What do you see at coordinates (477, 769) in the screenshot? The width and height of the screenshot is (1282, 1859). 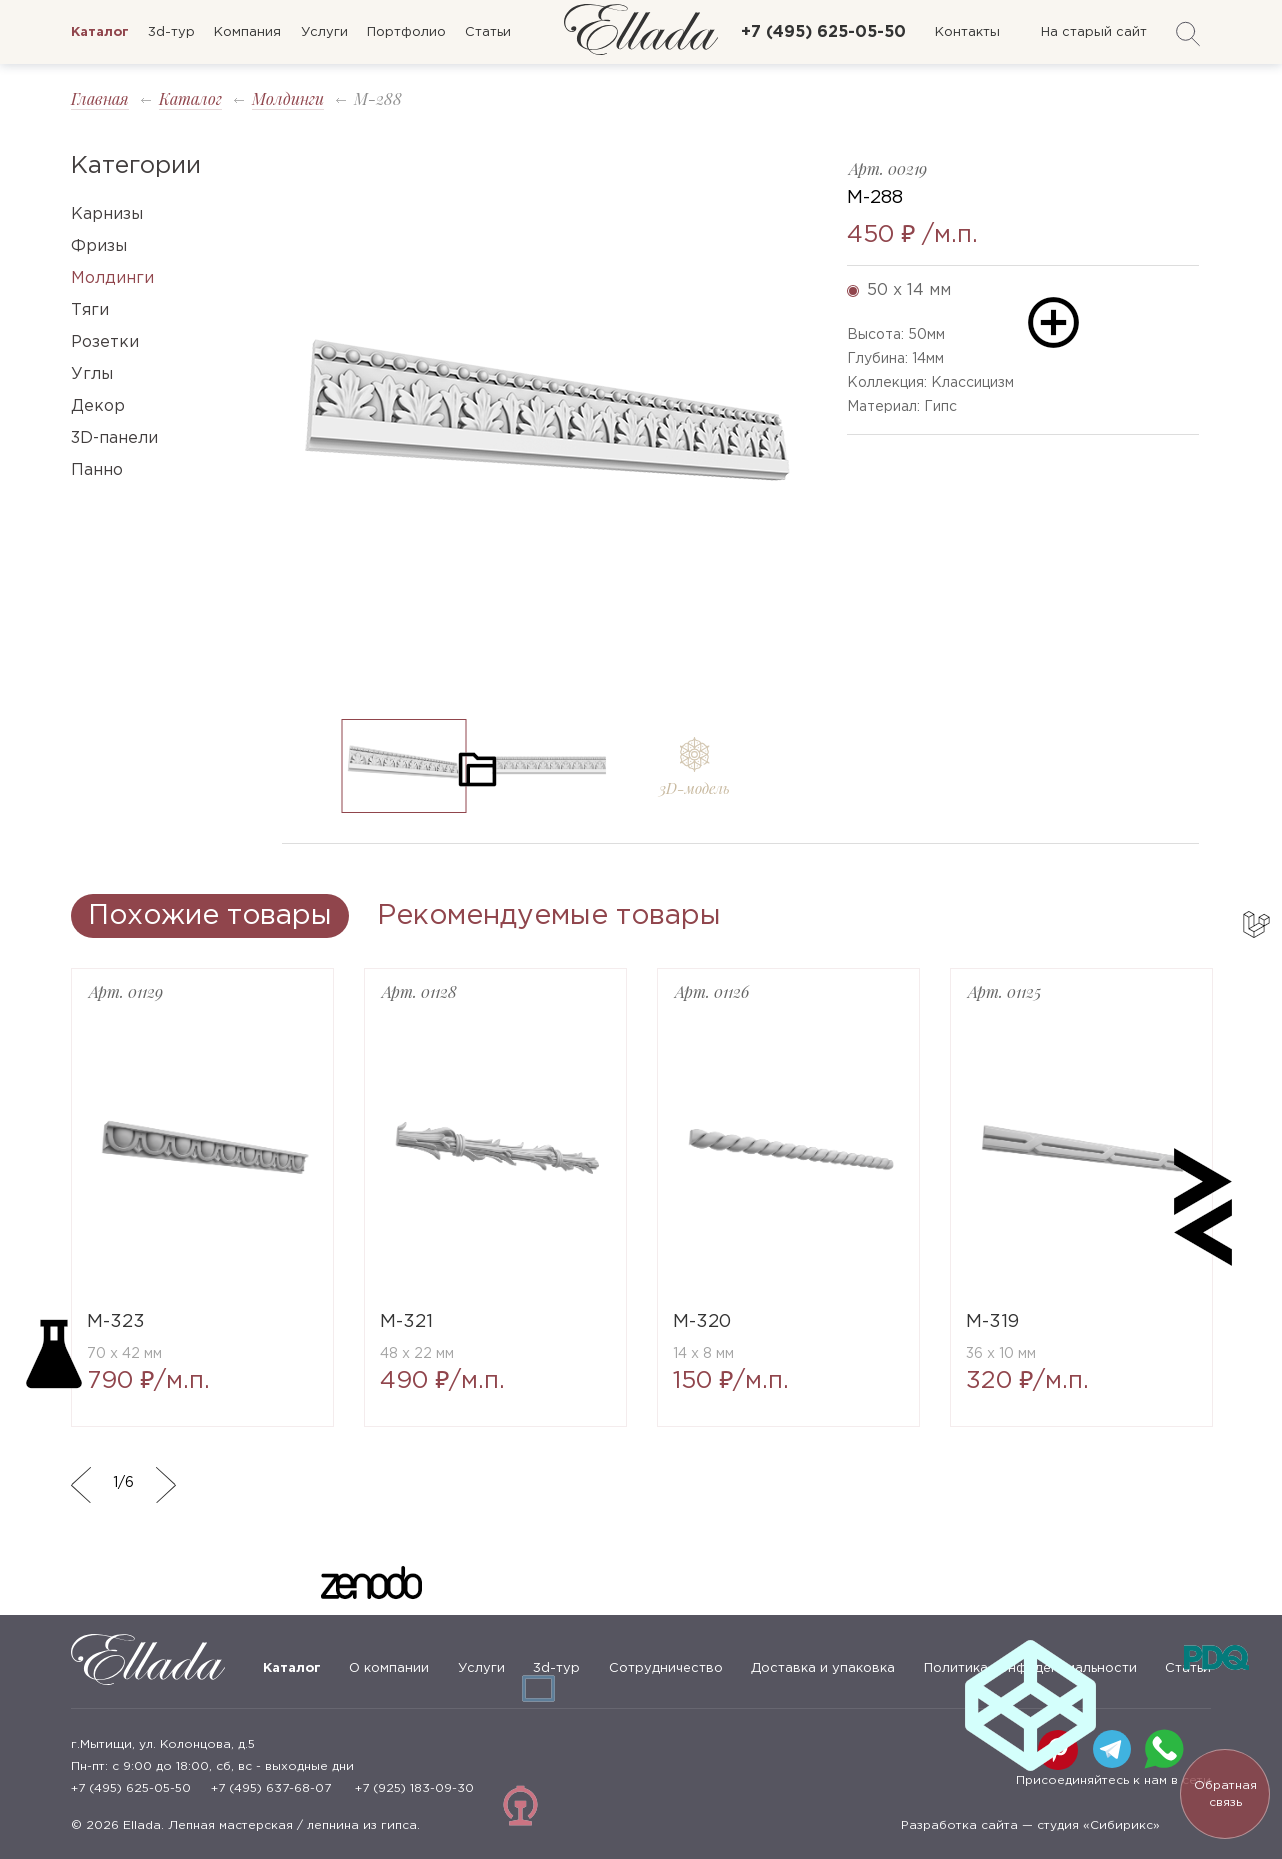 I see `open folder to view files` at bounding box center [477, 769].